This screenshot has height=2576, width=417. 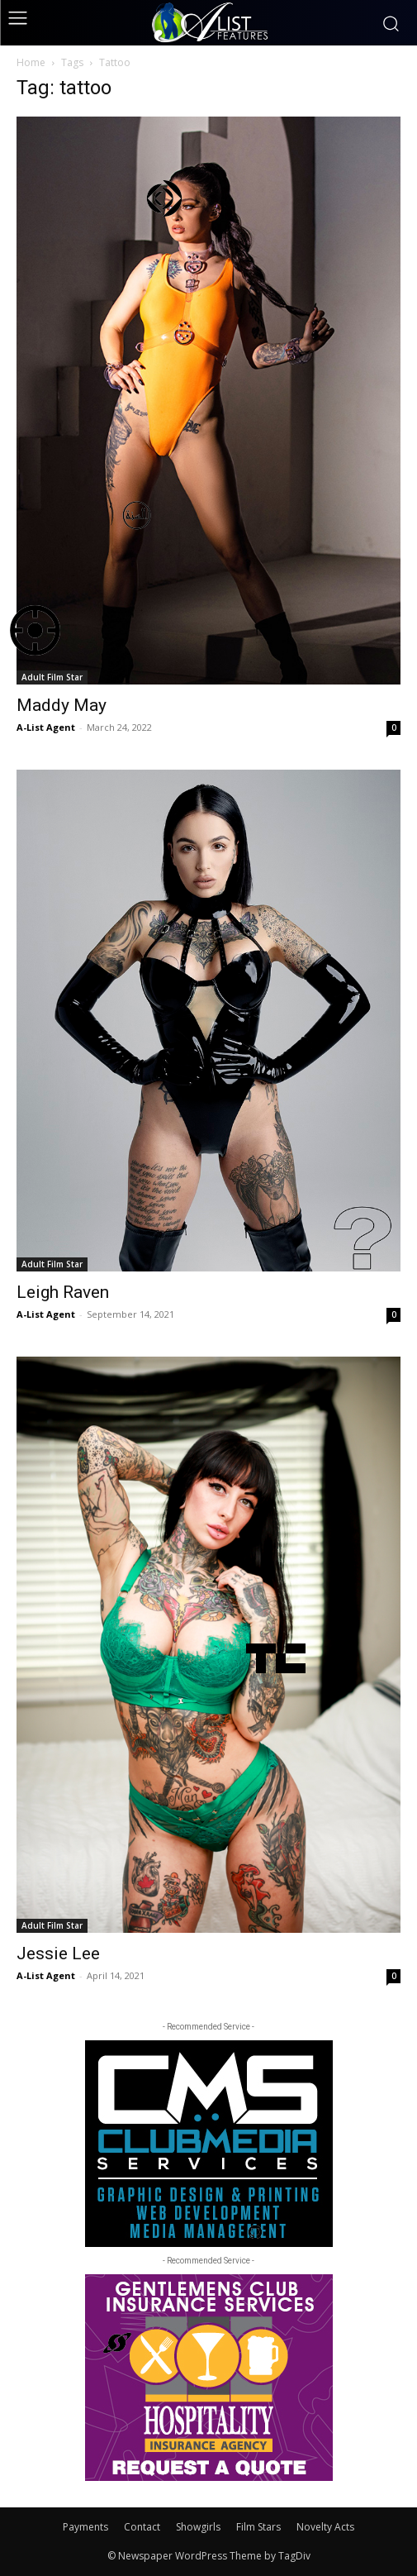 What do you see at coordinates (164, 198) in the screenshot?
I see `claris app or service logo` at bounding box center [164, 198].